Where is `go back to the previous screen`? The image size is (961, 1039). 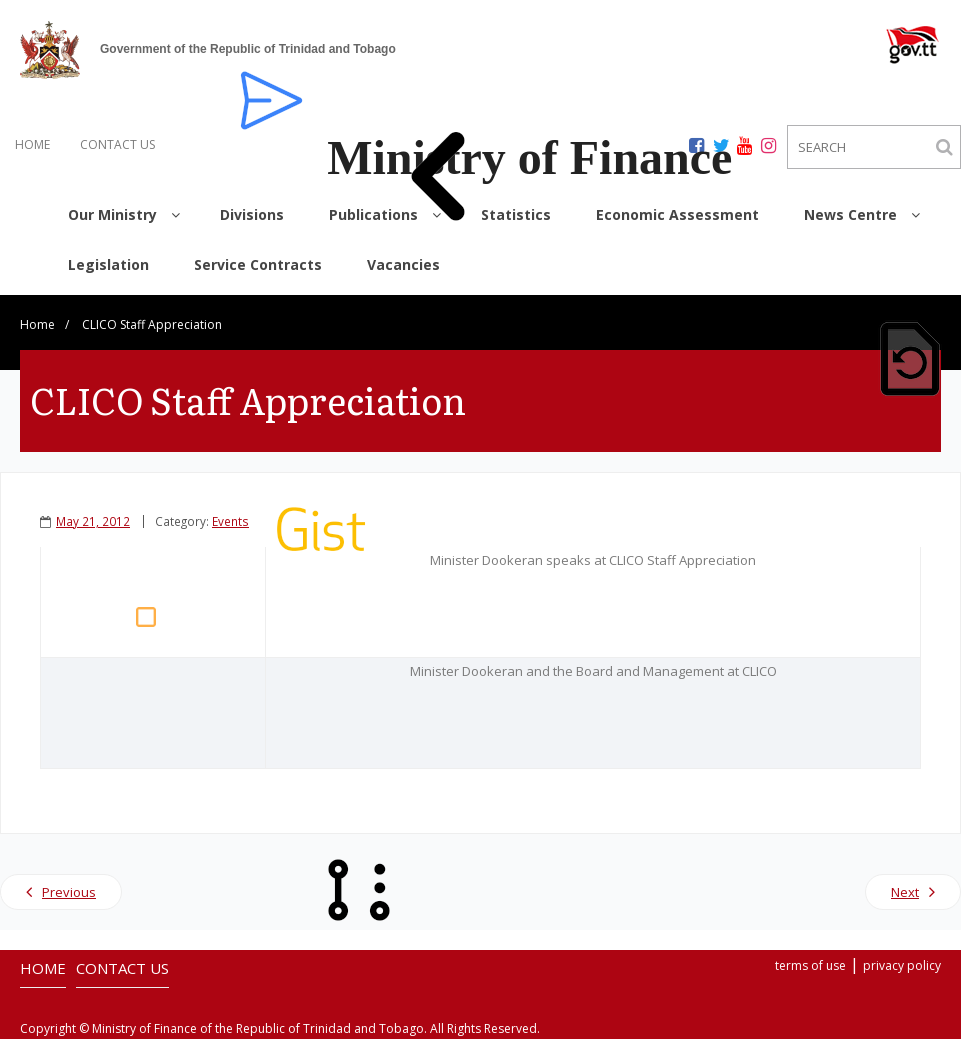 go back to the previous screen is located at coordinates (438, 176).